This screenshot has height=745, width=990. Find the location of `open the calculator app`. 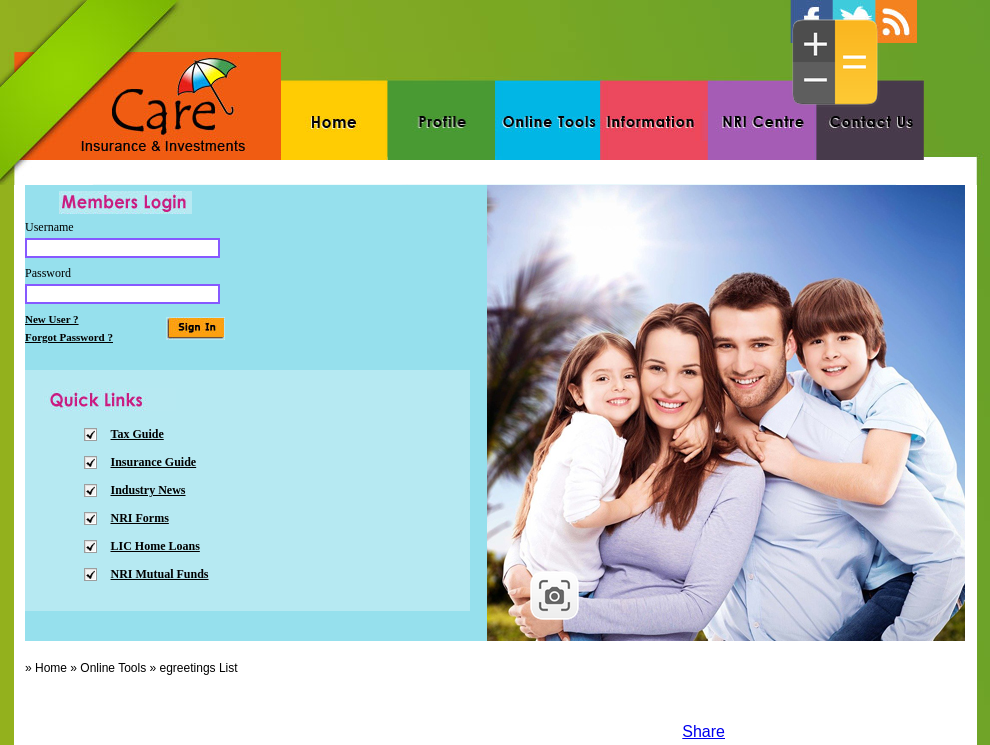

open the calculator app is located at coordinates (835, 62).